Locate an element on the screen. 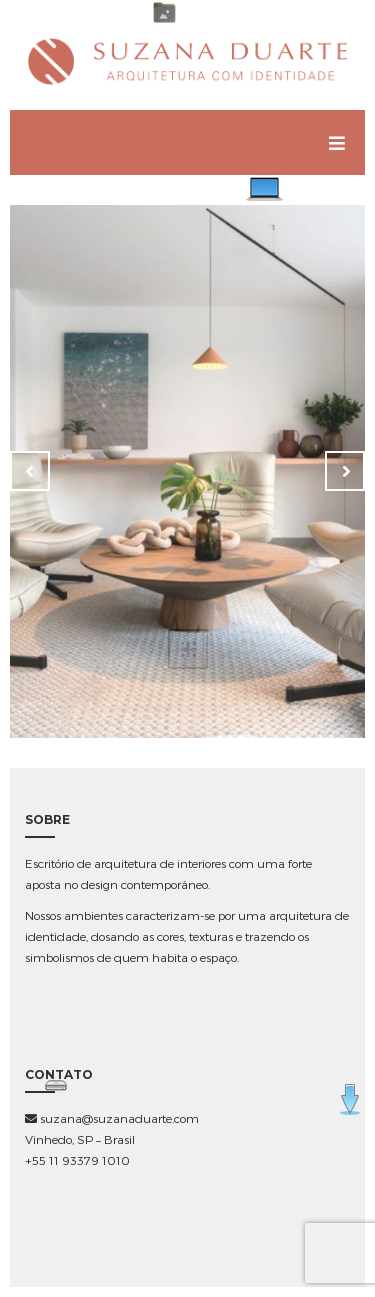  access time capsule backup drive in sidebar is located at coordinates (56, 1085).